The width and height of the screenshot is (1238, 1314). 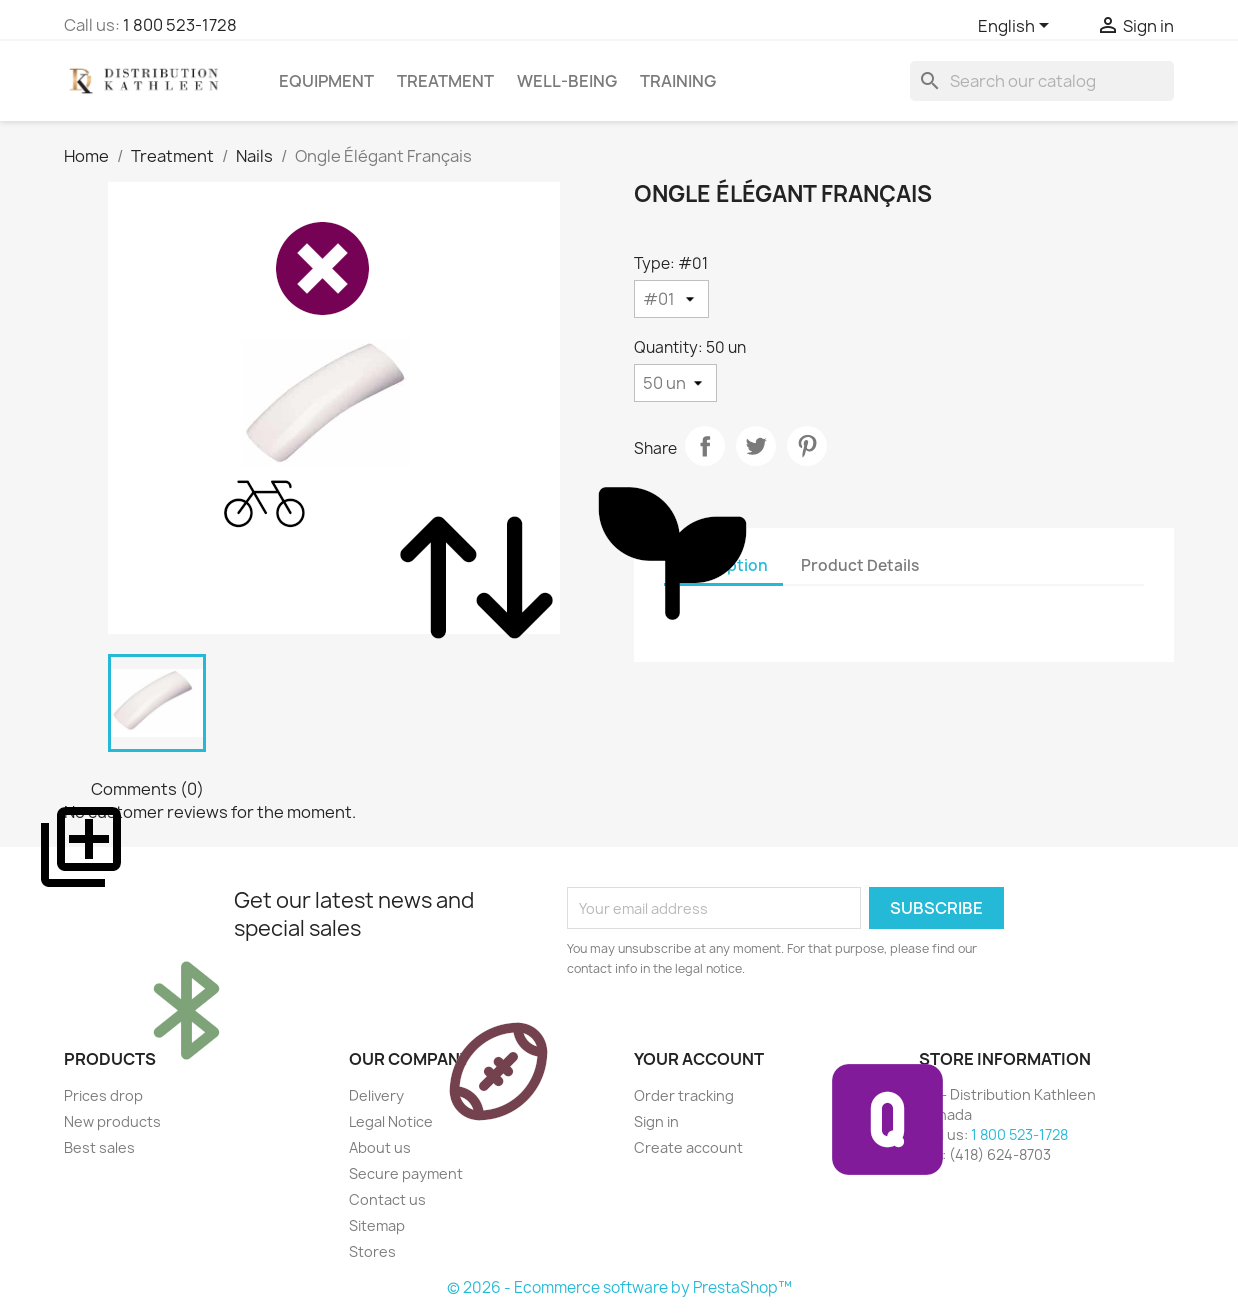 What do you see at coordinates (81, 847) in the screenshot?
I see `add to queue` at bounding box center [81, 847].